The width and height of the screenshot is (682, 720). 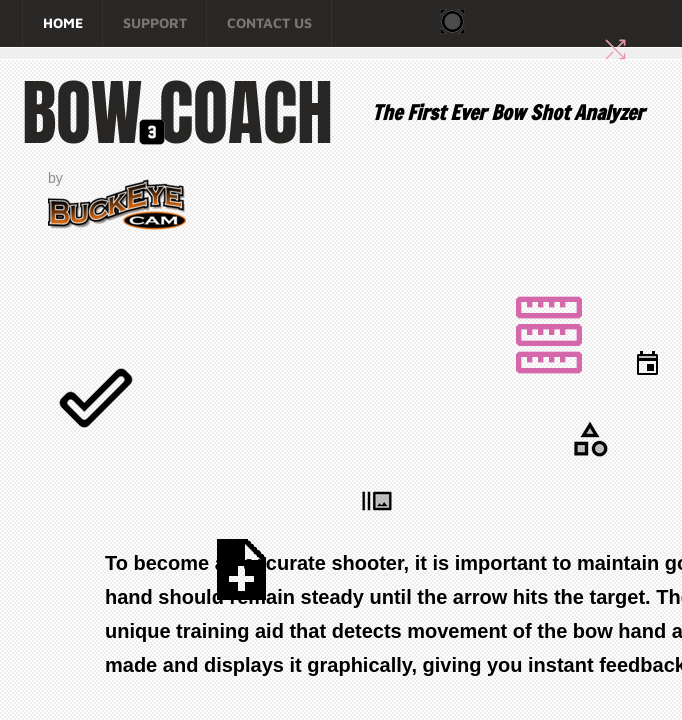 I want to click on shuffle playback order, so click(x=615, y=49).